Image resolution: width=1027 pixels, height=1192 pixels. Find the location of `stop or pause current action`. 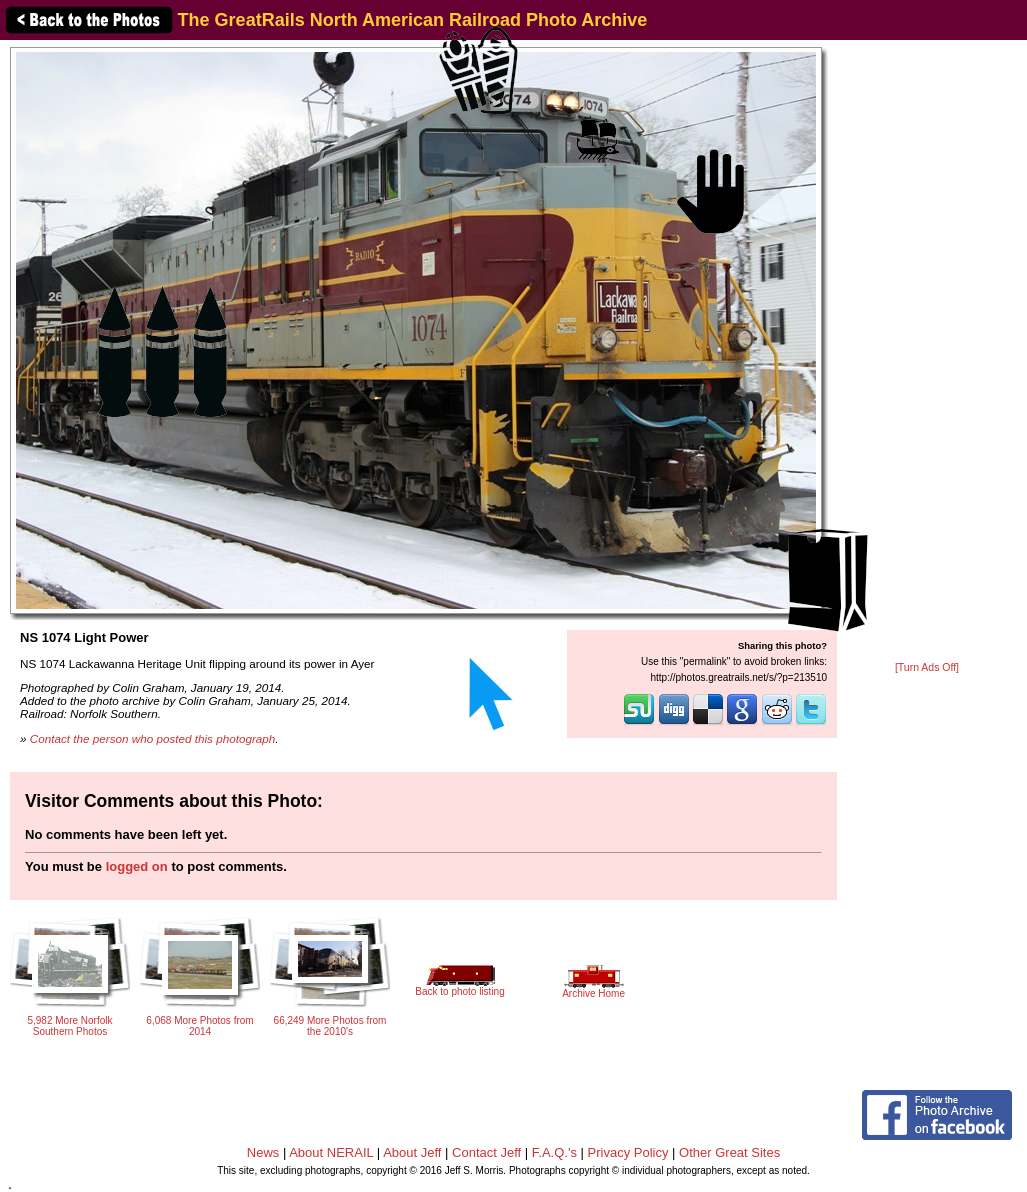

stop or pause current action is located at coordinates (710, 191).